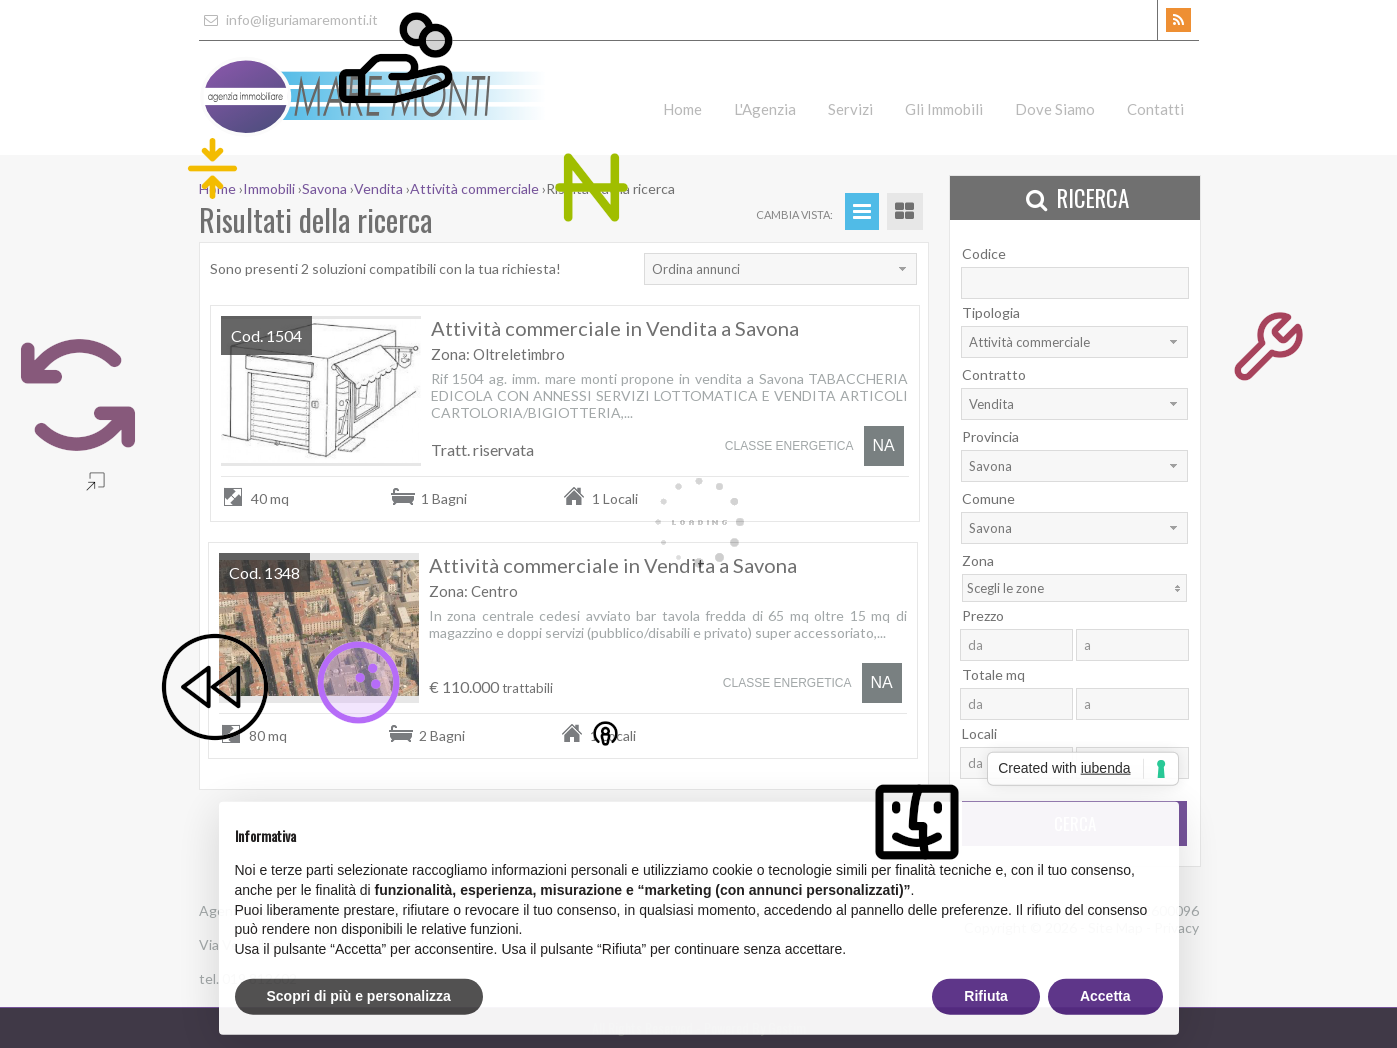 This screenshot has width=1397, height=1048. I want to click on access bowling or sports games, so click(358, 682).